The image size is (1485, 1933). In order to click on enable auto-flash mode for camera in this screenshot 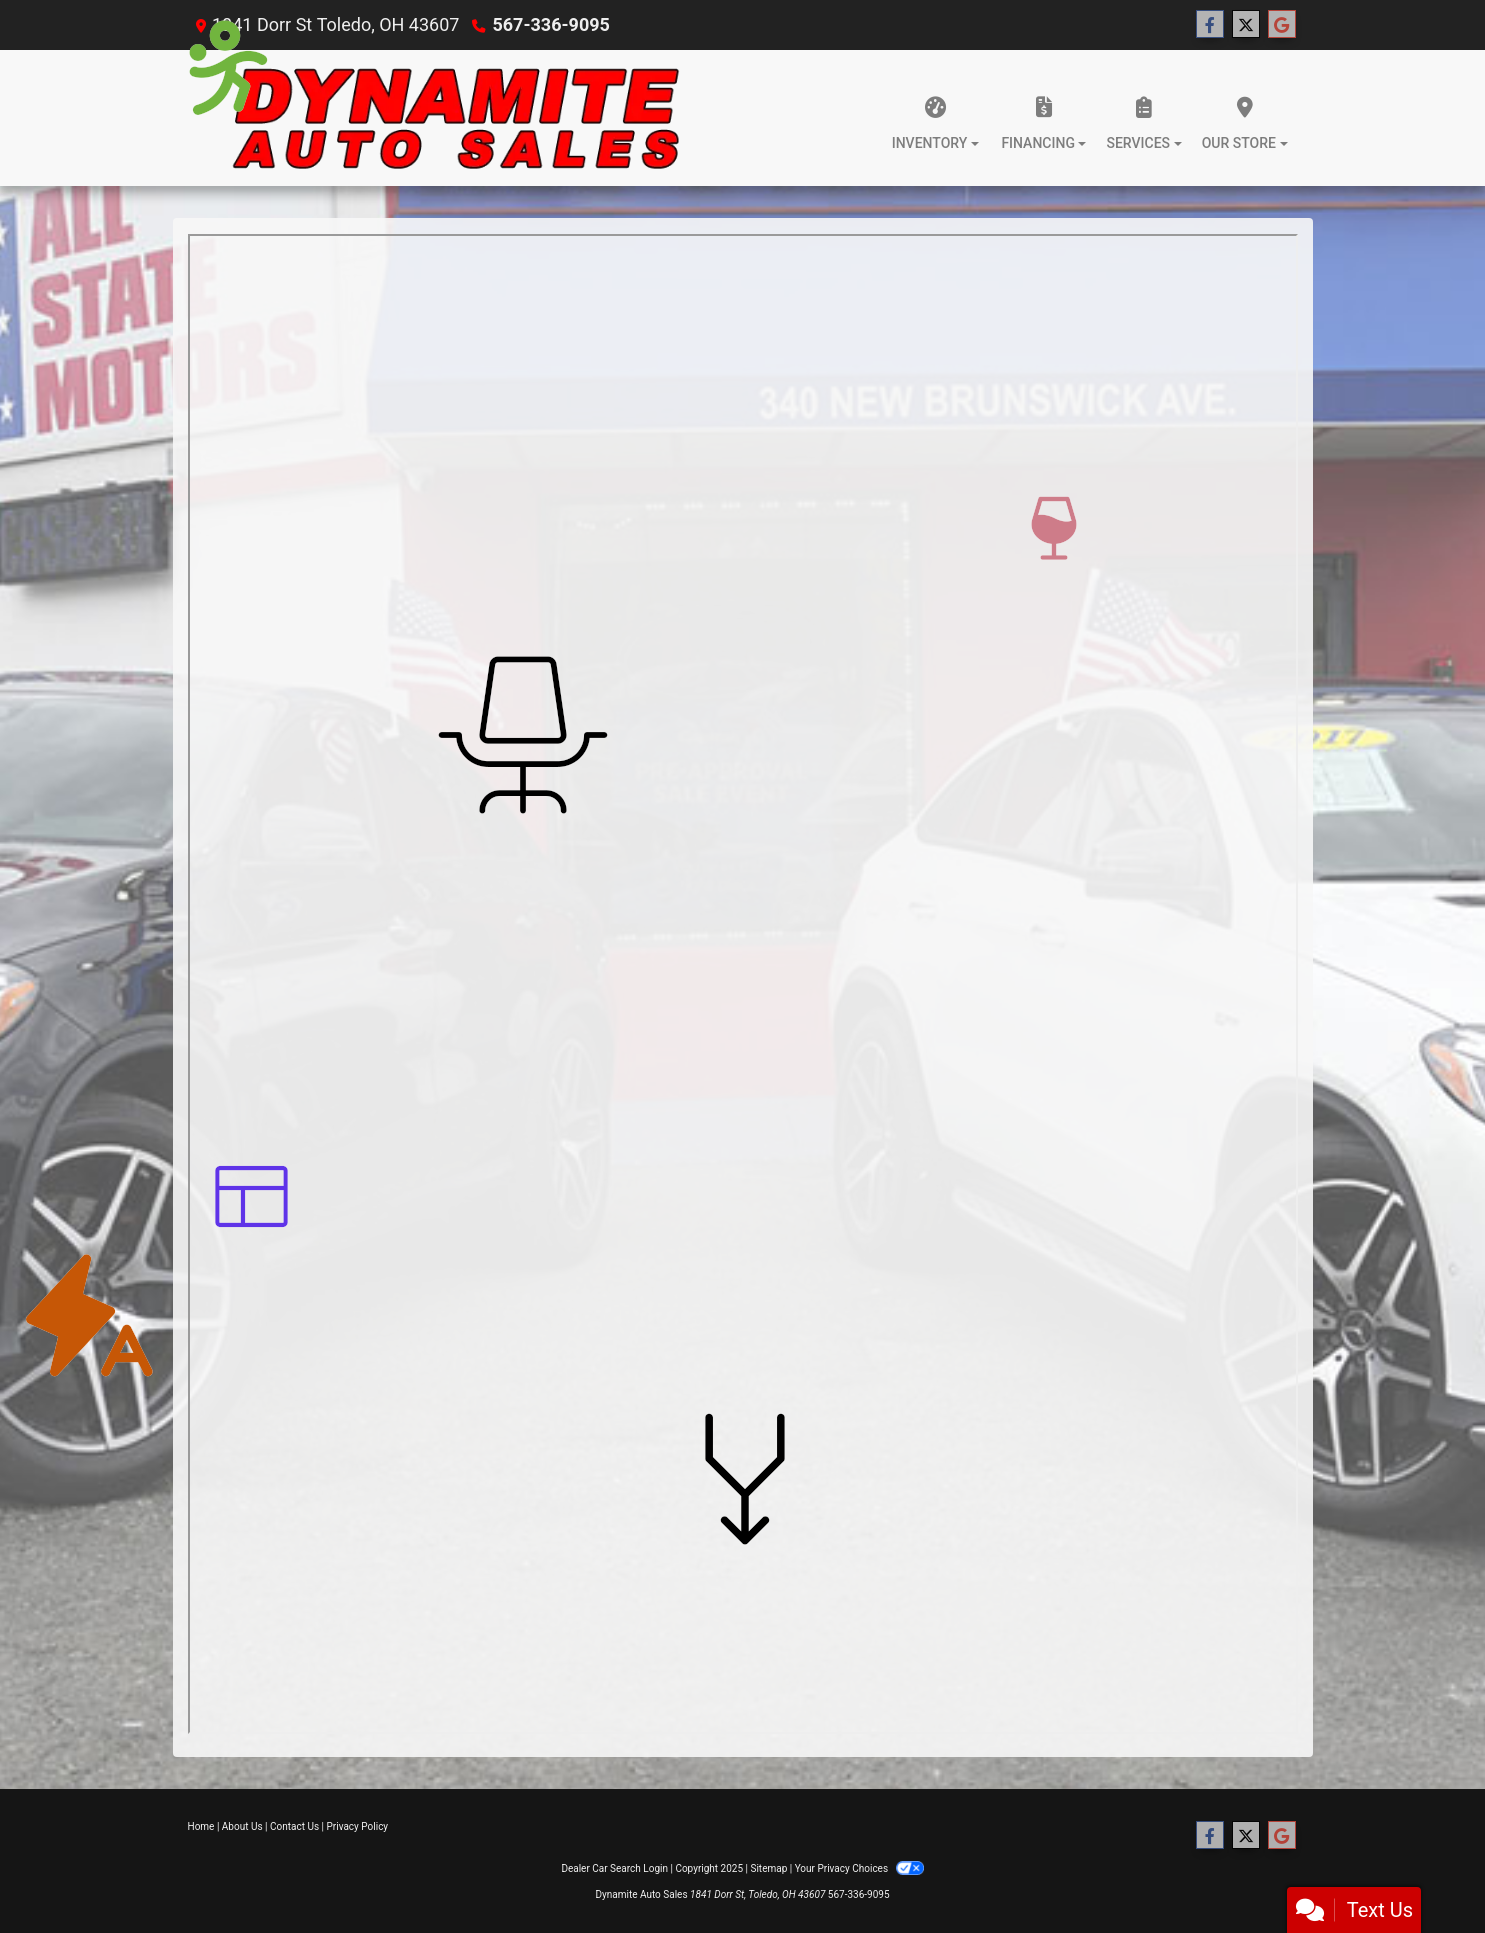, I will do `click(87, 1320)`.